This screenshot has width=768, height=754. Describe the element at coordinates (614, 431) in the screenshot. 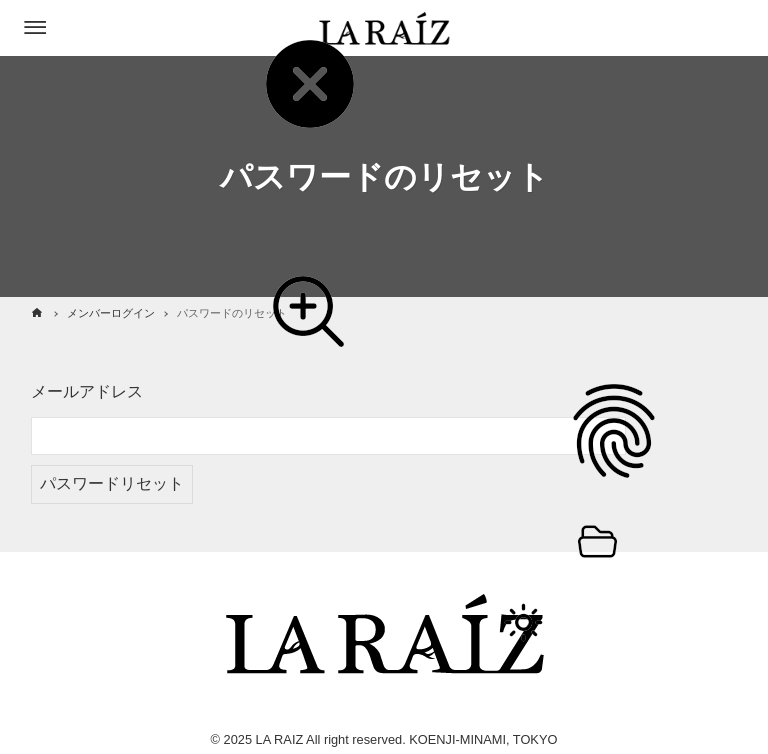

I see `authenticate with fingerprint` at that location.